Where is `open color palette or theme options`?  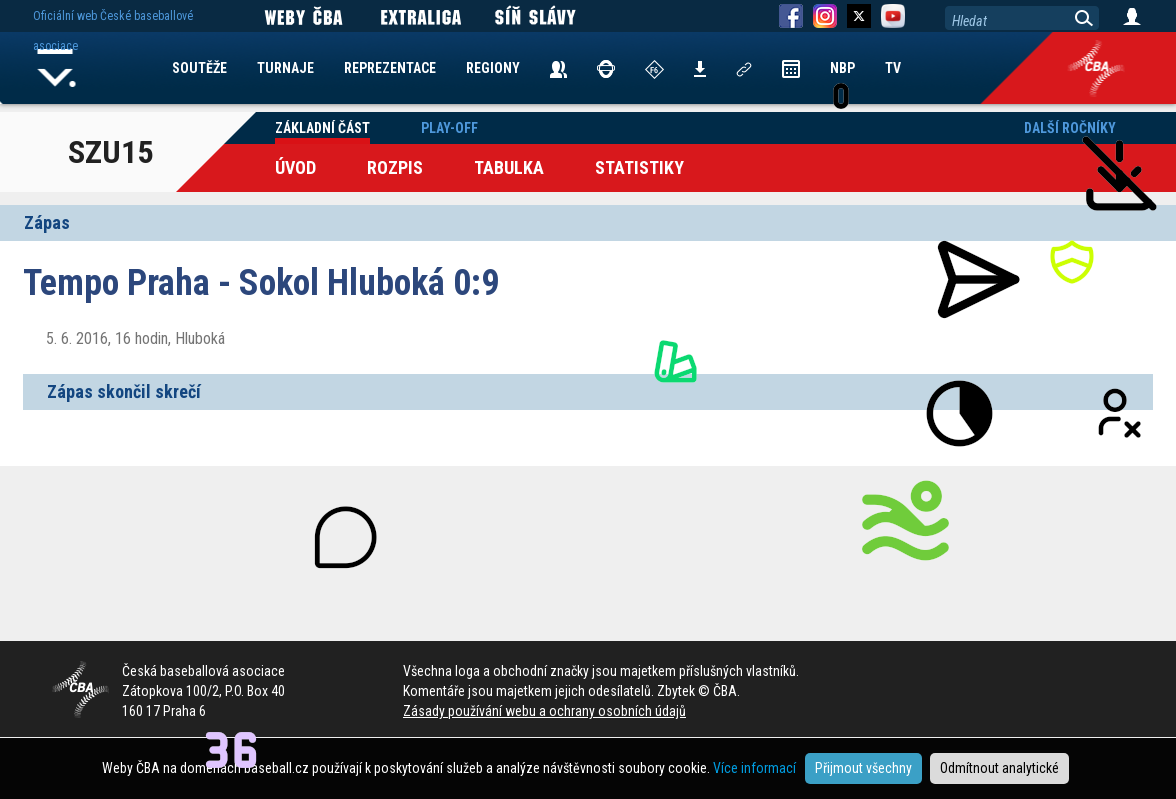
open color palette or theme options is located at coordinates (674, 363).